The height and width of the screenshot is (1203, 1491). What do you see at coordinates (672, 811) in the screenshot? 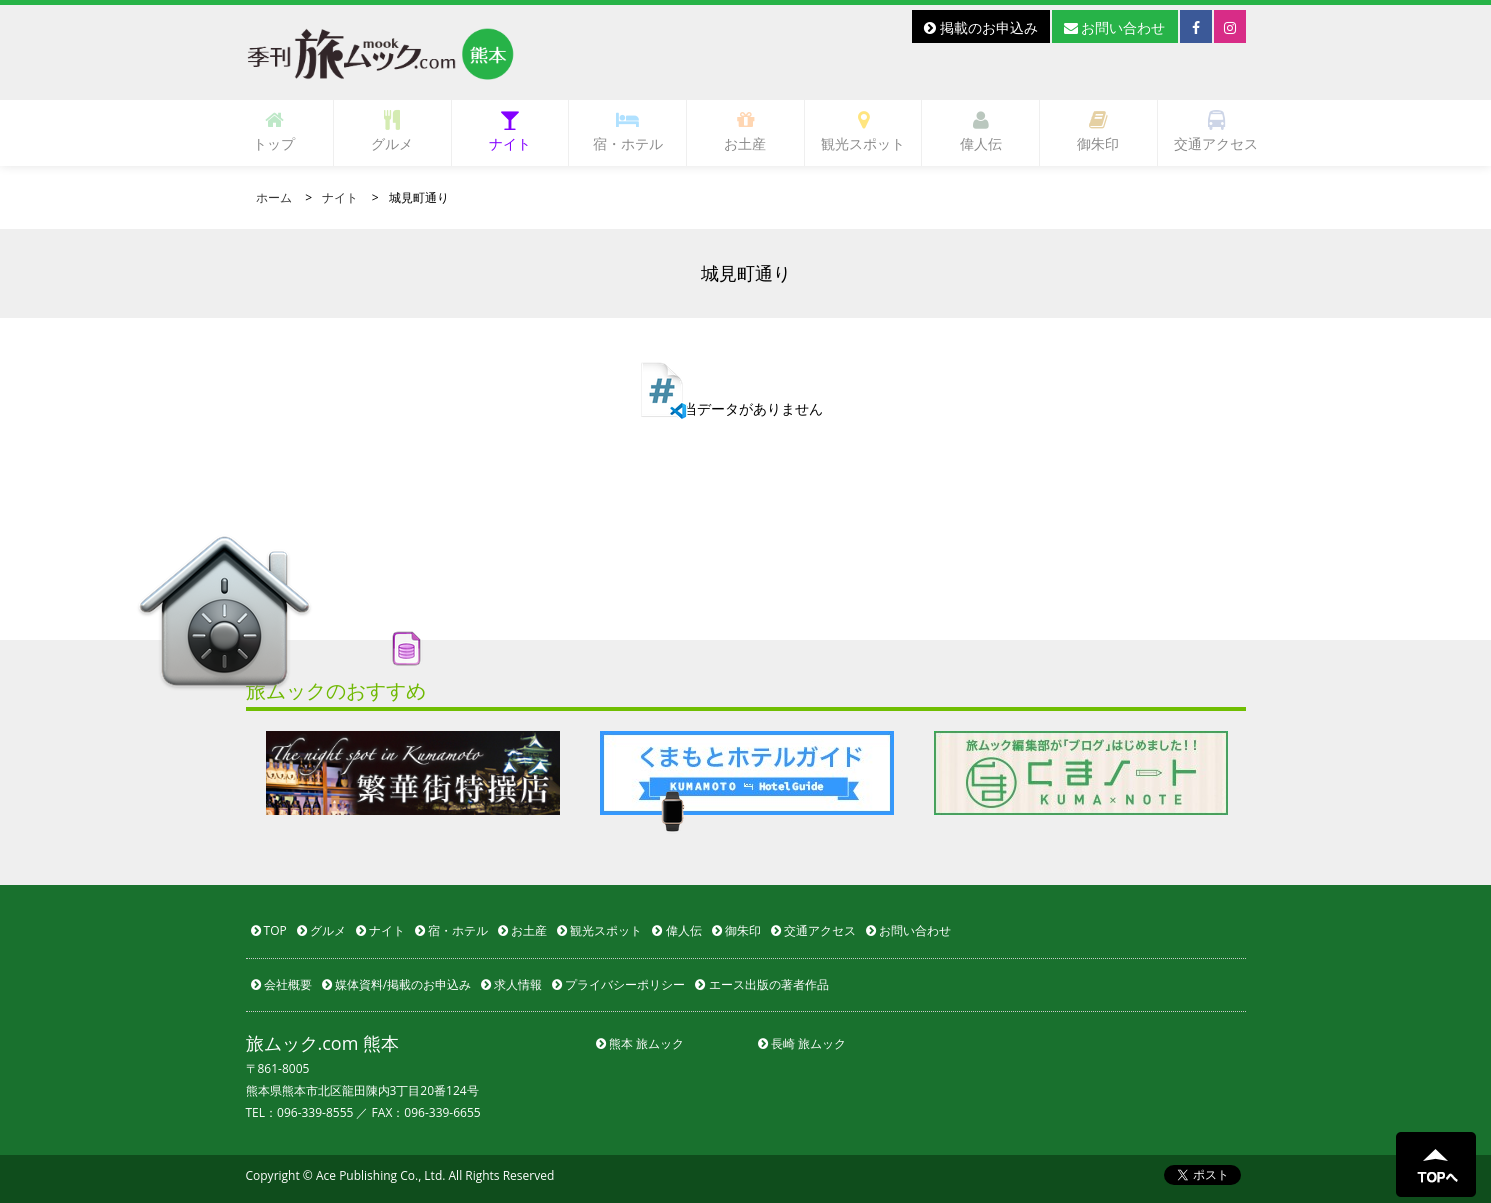
I see `manage connected Apple Watch device` at bounding box center [672, 811].